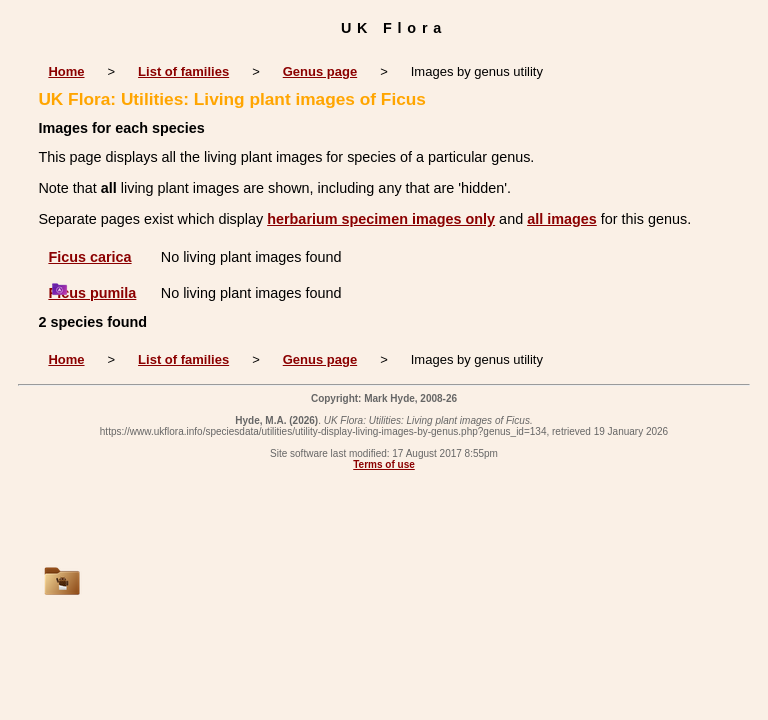  I want to click on open apollo app files folder, so click(59, 289).